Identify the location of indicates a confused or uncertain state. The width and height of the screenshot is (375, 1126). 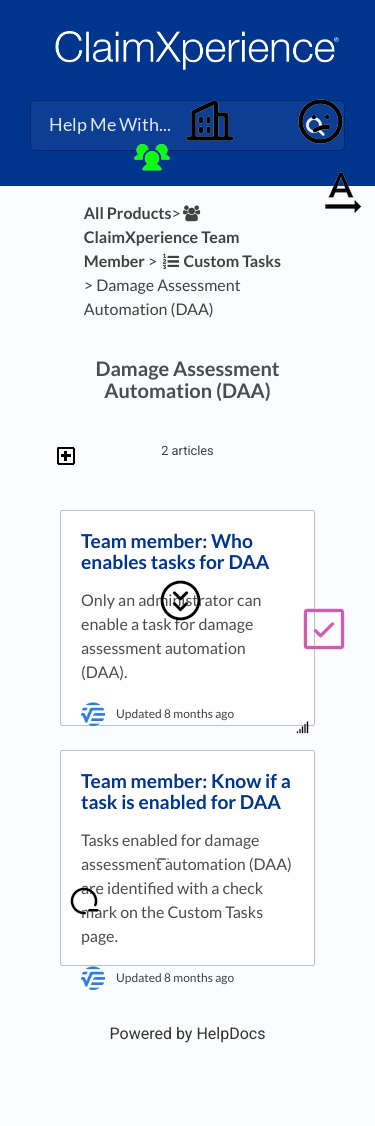
(320, 121).